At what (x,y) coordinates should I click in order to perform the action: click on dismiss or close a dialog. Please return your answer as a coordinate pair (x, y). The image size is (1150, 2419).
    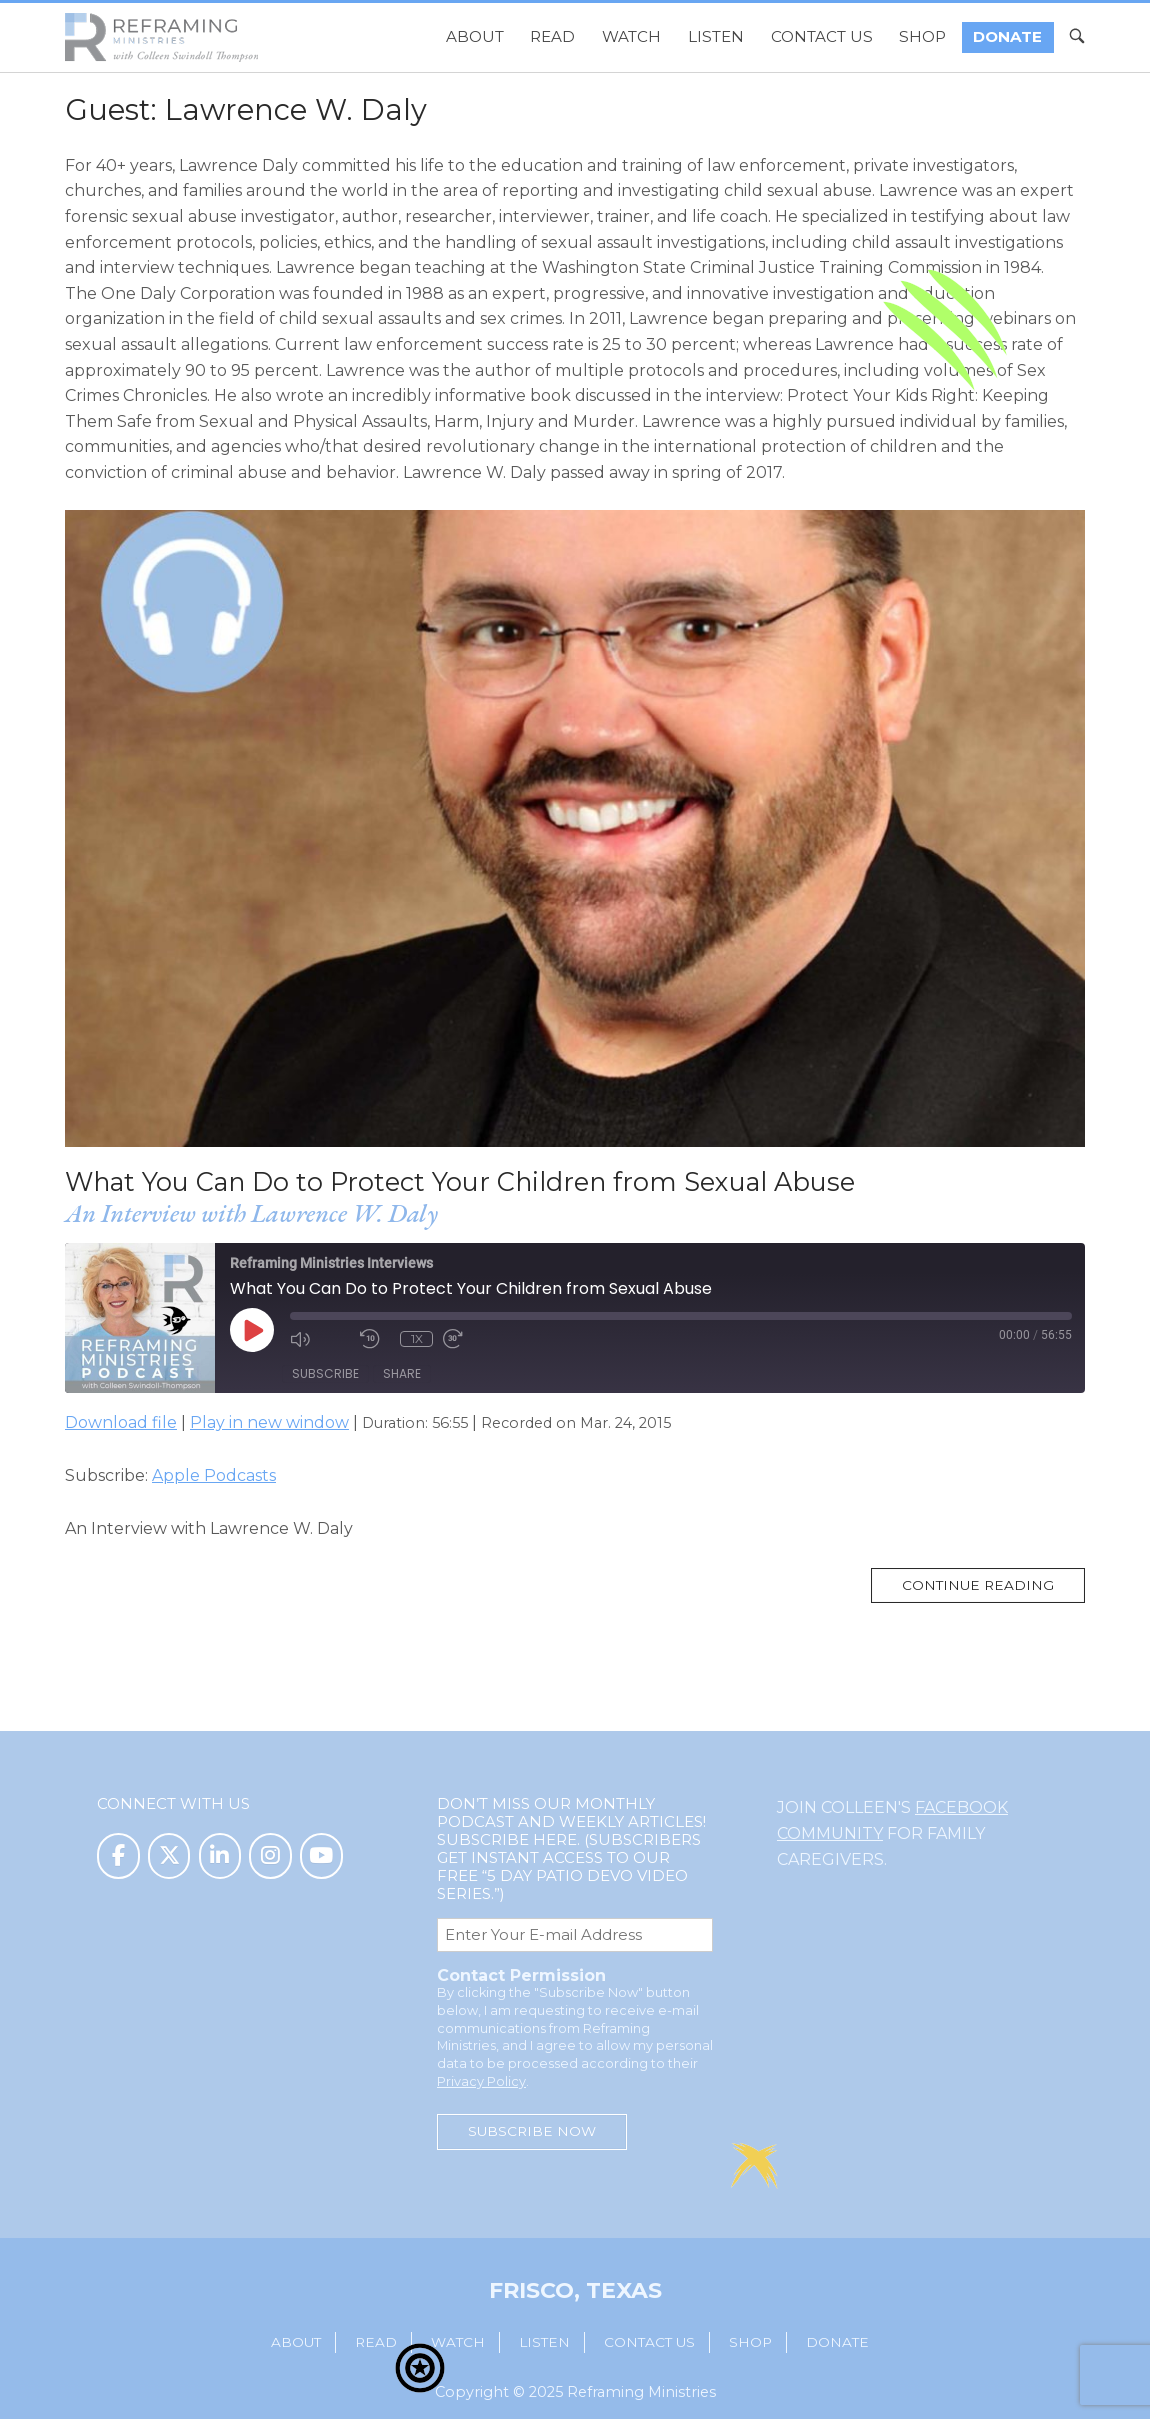
    Looking at the image, I should click on (754, 2166).